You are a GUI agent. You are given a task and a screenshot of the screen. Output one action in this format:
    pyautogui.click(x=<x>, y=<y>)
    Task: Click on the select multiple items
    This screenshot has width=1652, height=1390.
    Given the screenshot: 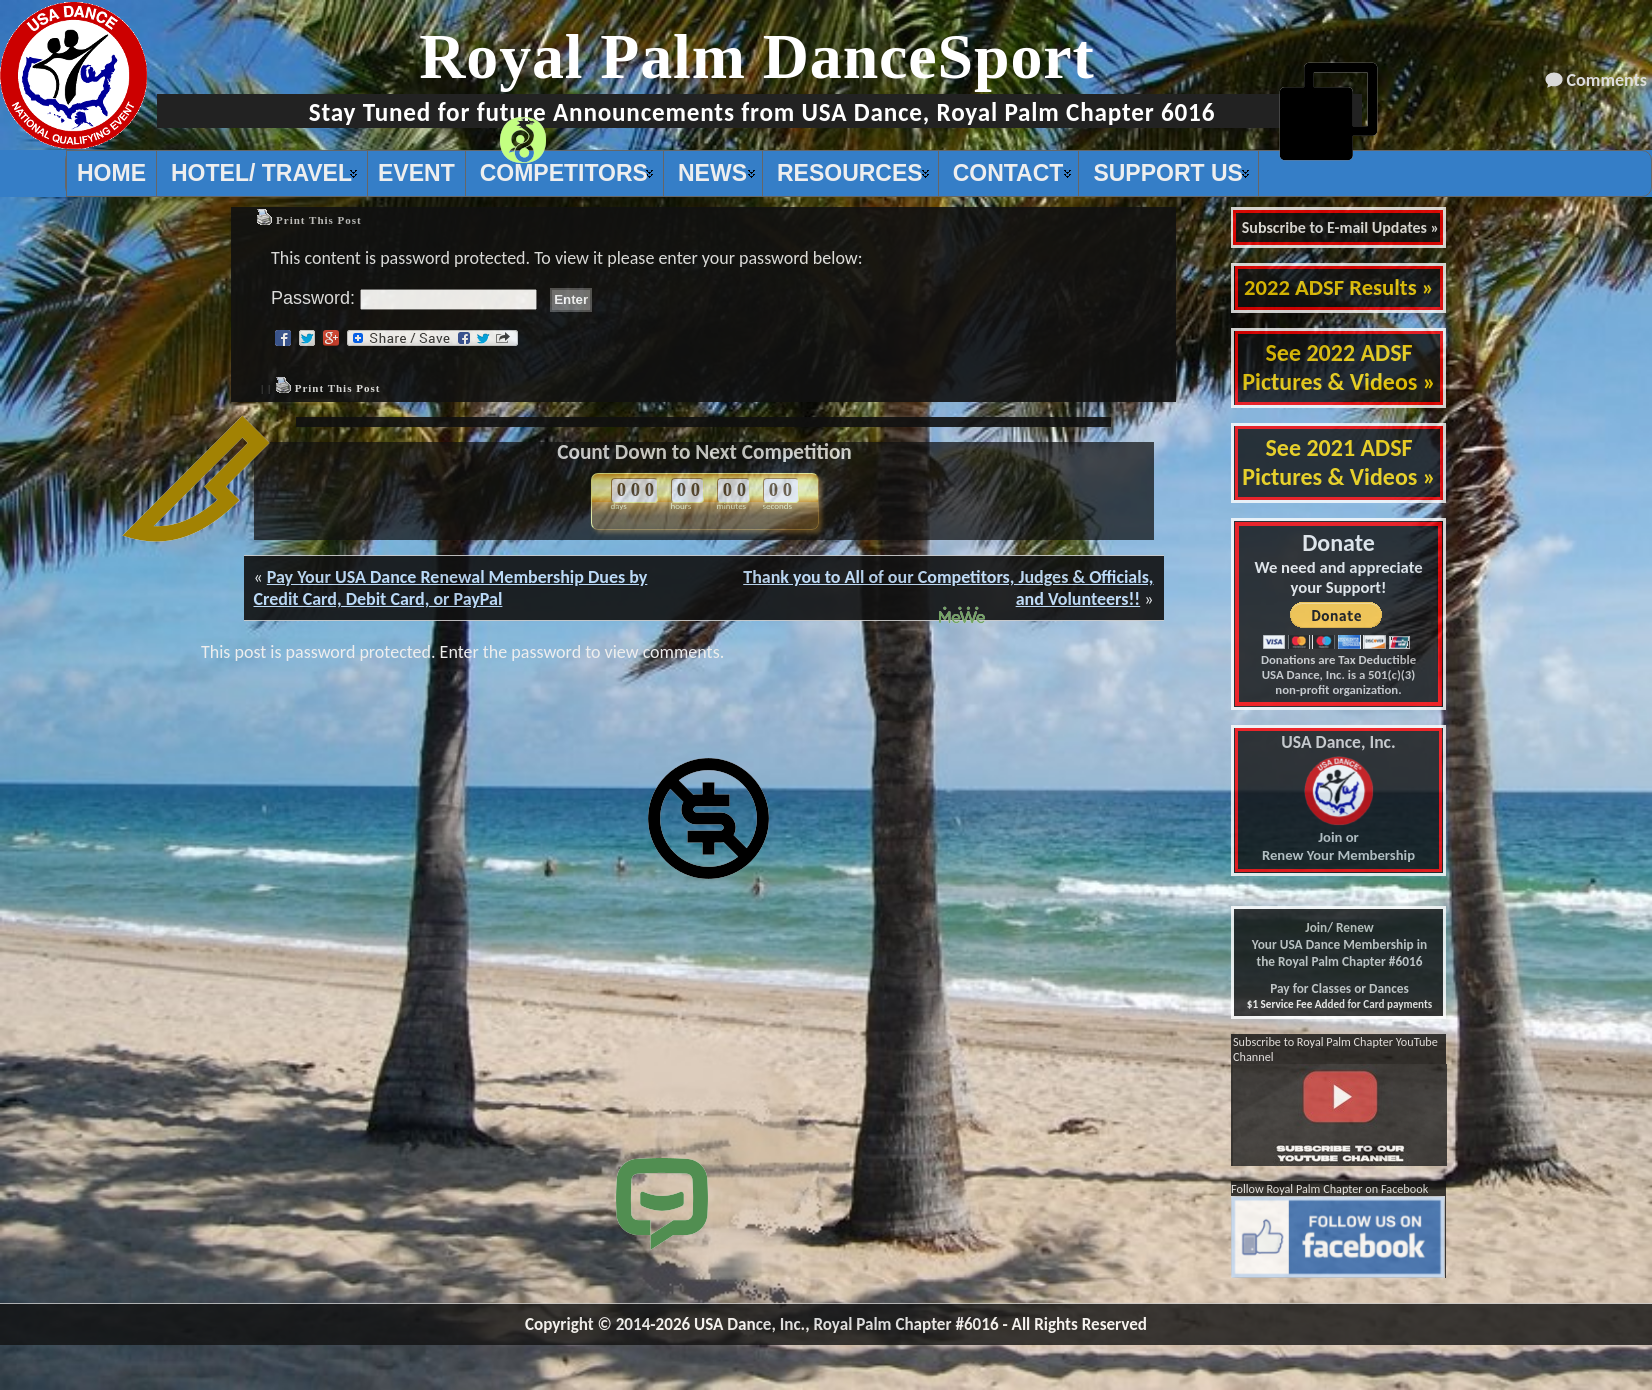 What is the action you would take?
    pyautogui.click(x=1328, y=111)
    